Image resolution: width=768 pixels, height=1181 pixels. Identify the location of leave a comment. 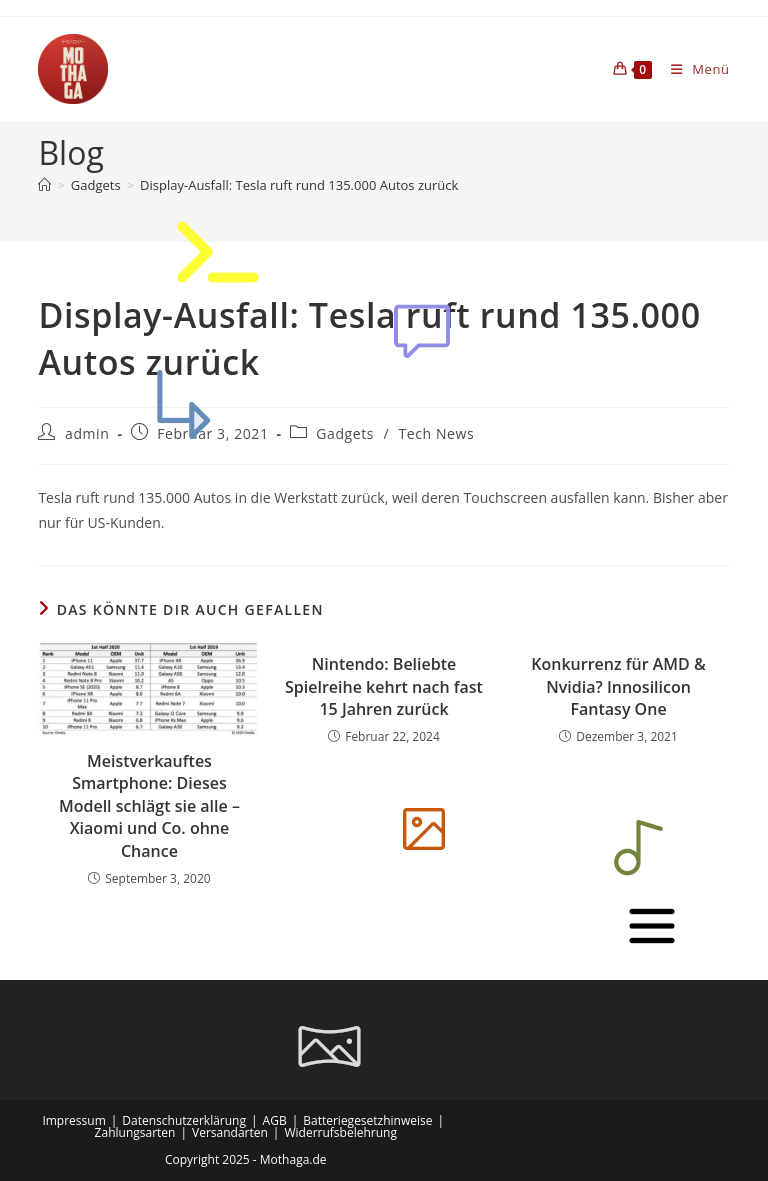
(422, 330).